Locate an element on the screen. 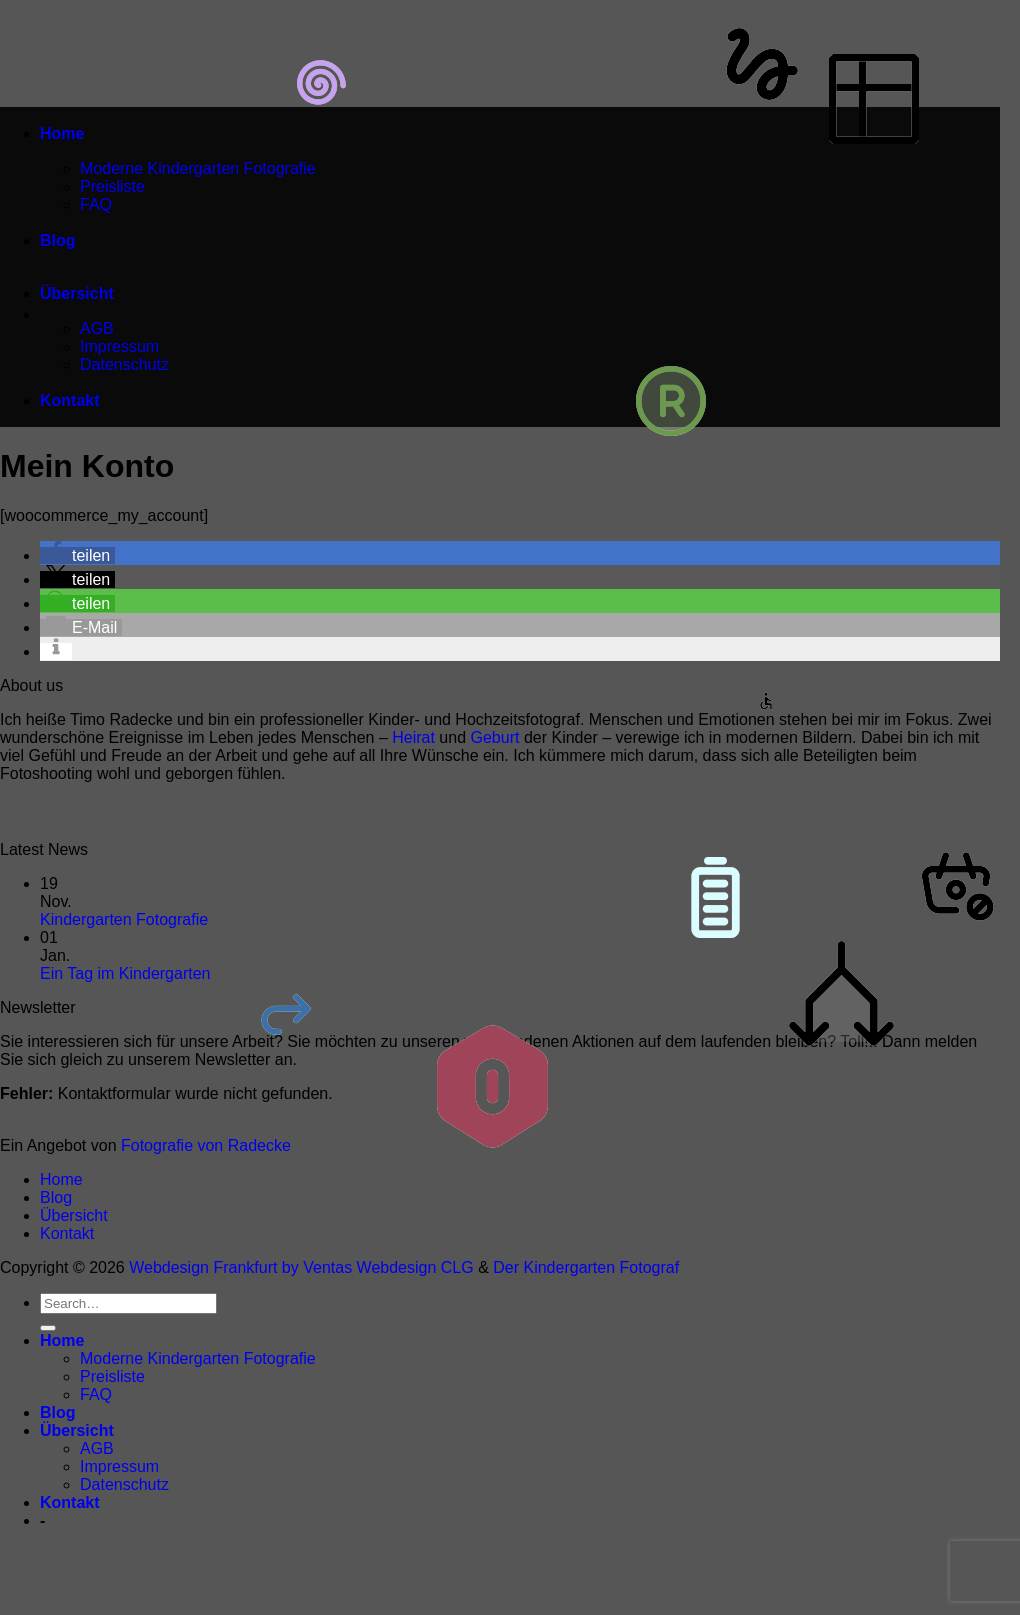 This screenshot has height=1615, width=1020. forward a message or email is located at coordinates (287, 1014).